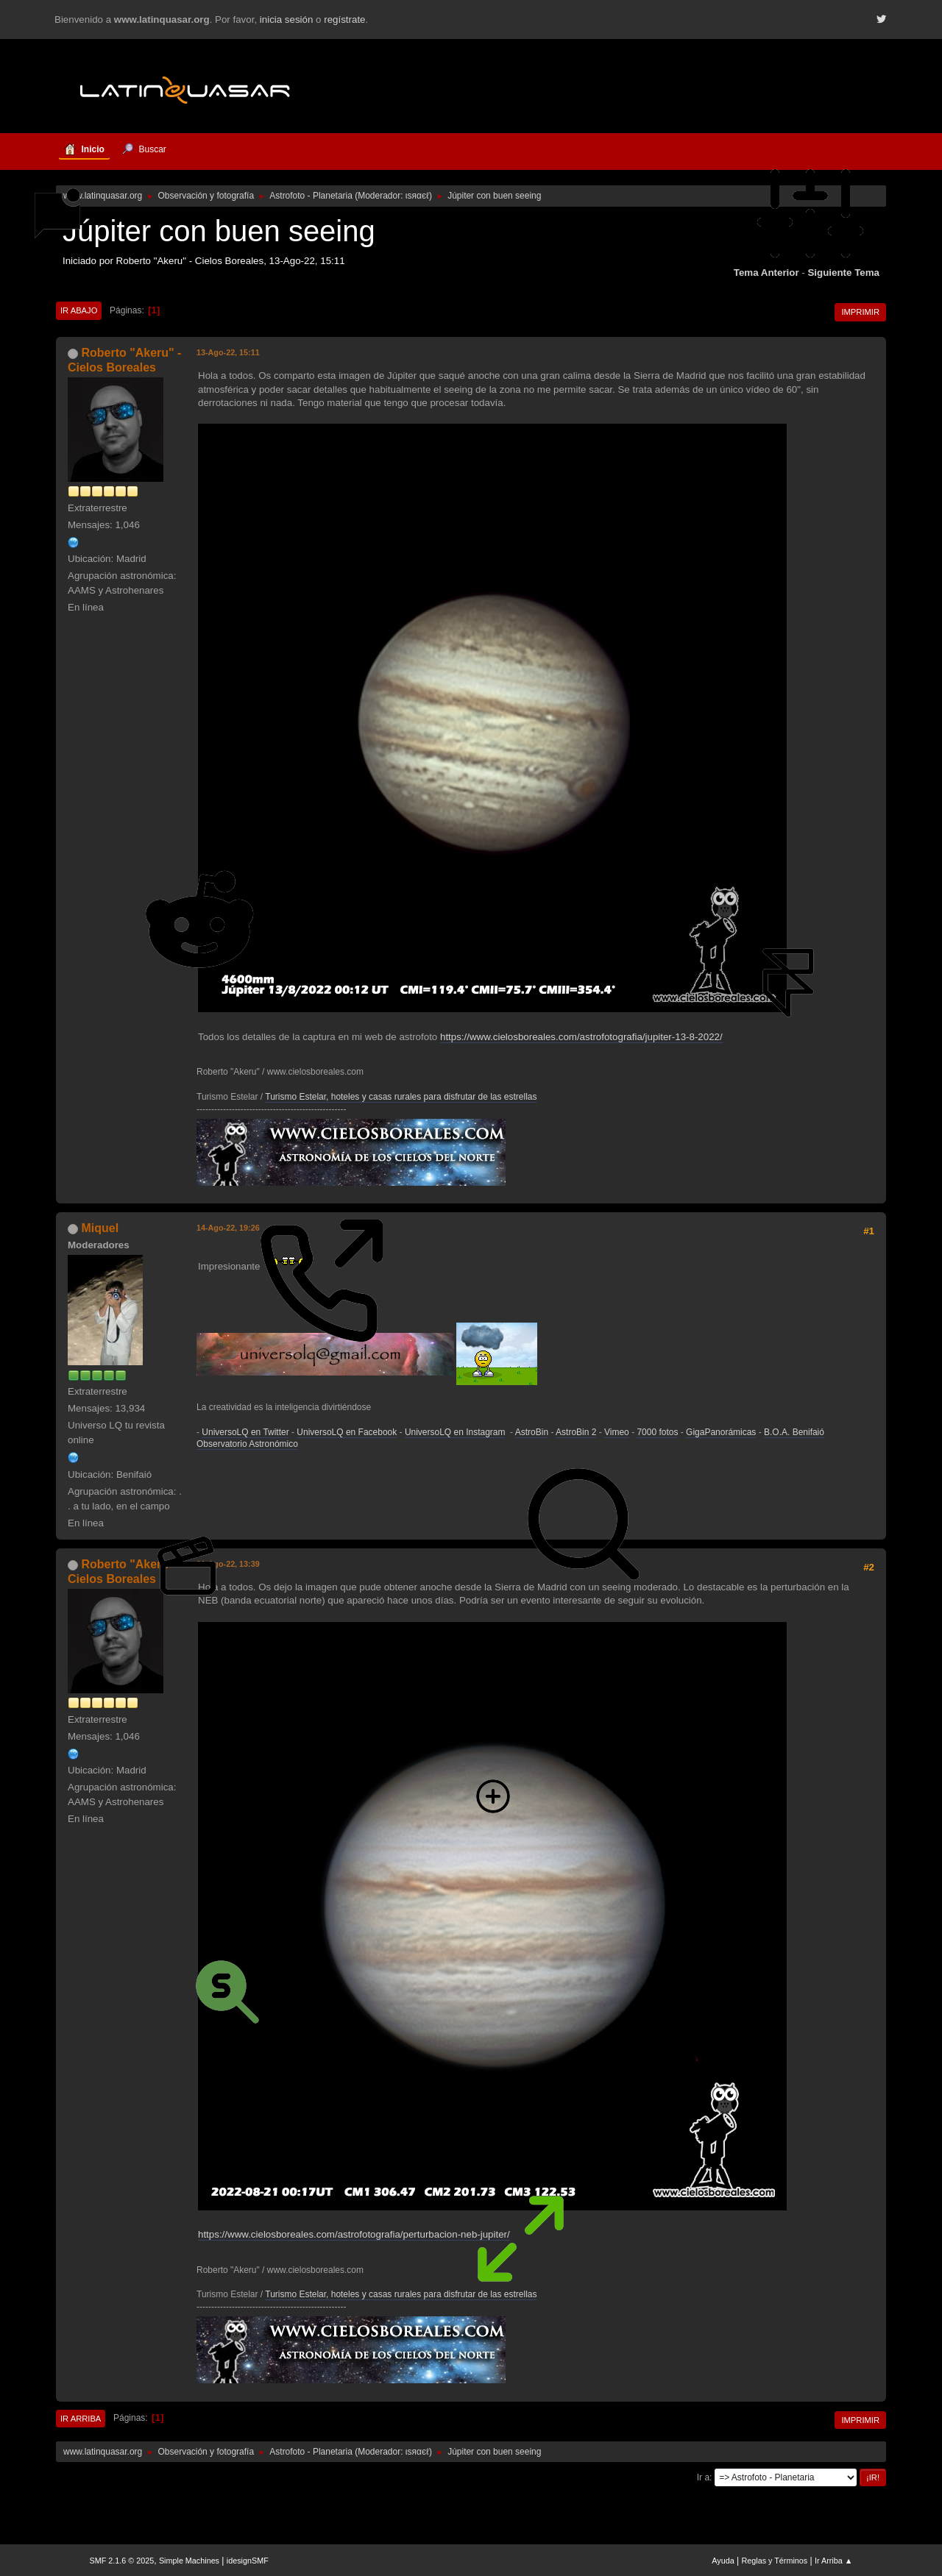 This screenshot has width=942, height=2576. Describe the element at coordinates (493, 1796) in the screenshot. I see `add a new item` at that location.